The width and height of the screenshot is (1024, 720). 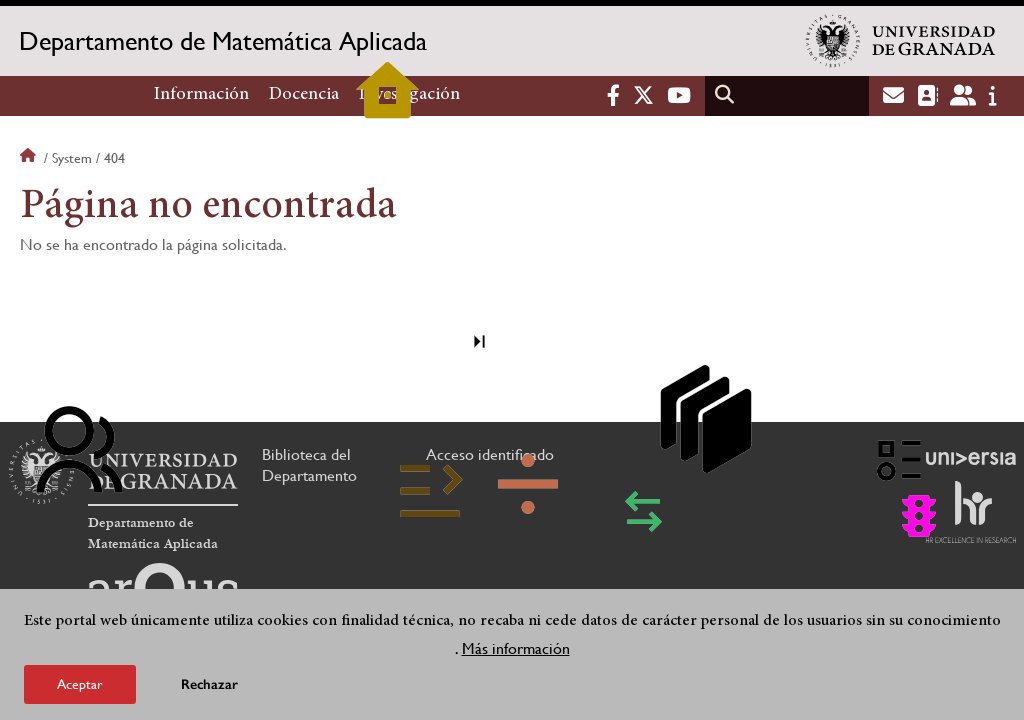 What do you see at coordinates (643, 511) in the screenshot?
I see `swap or exchange items` at bounding box center [643, 511].